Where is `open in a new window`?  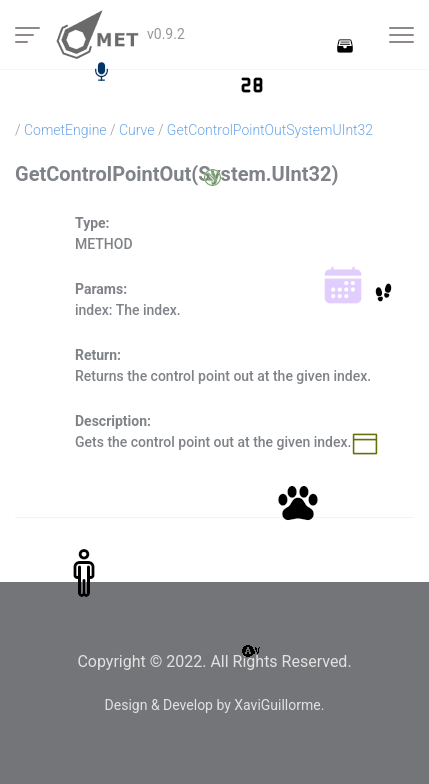 open in a new window is located at coordinates (365, 444).